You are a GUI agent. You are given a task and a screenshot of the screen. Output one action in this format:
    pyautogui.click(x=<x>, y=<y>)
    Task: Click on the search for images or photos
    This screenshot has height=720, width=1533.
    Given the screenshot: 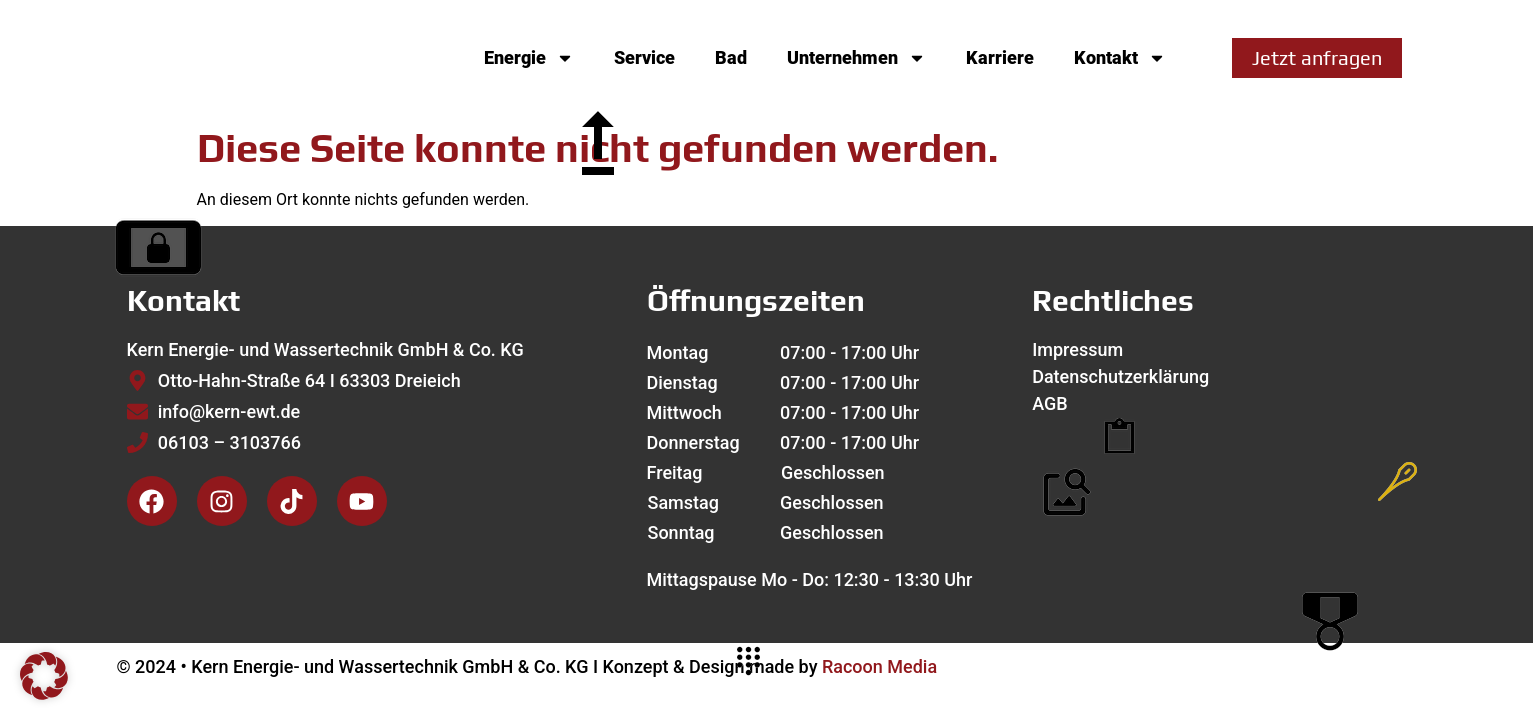 What is the action you would take?
    pyautogui.click(x=1067, y=492)
    